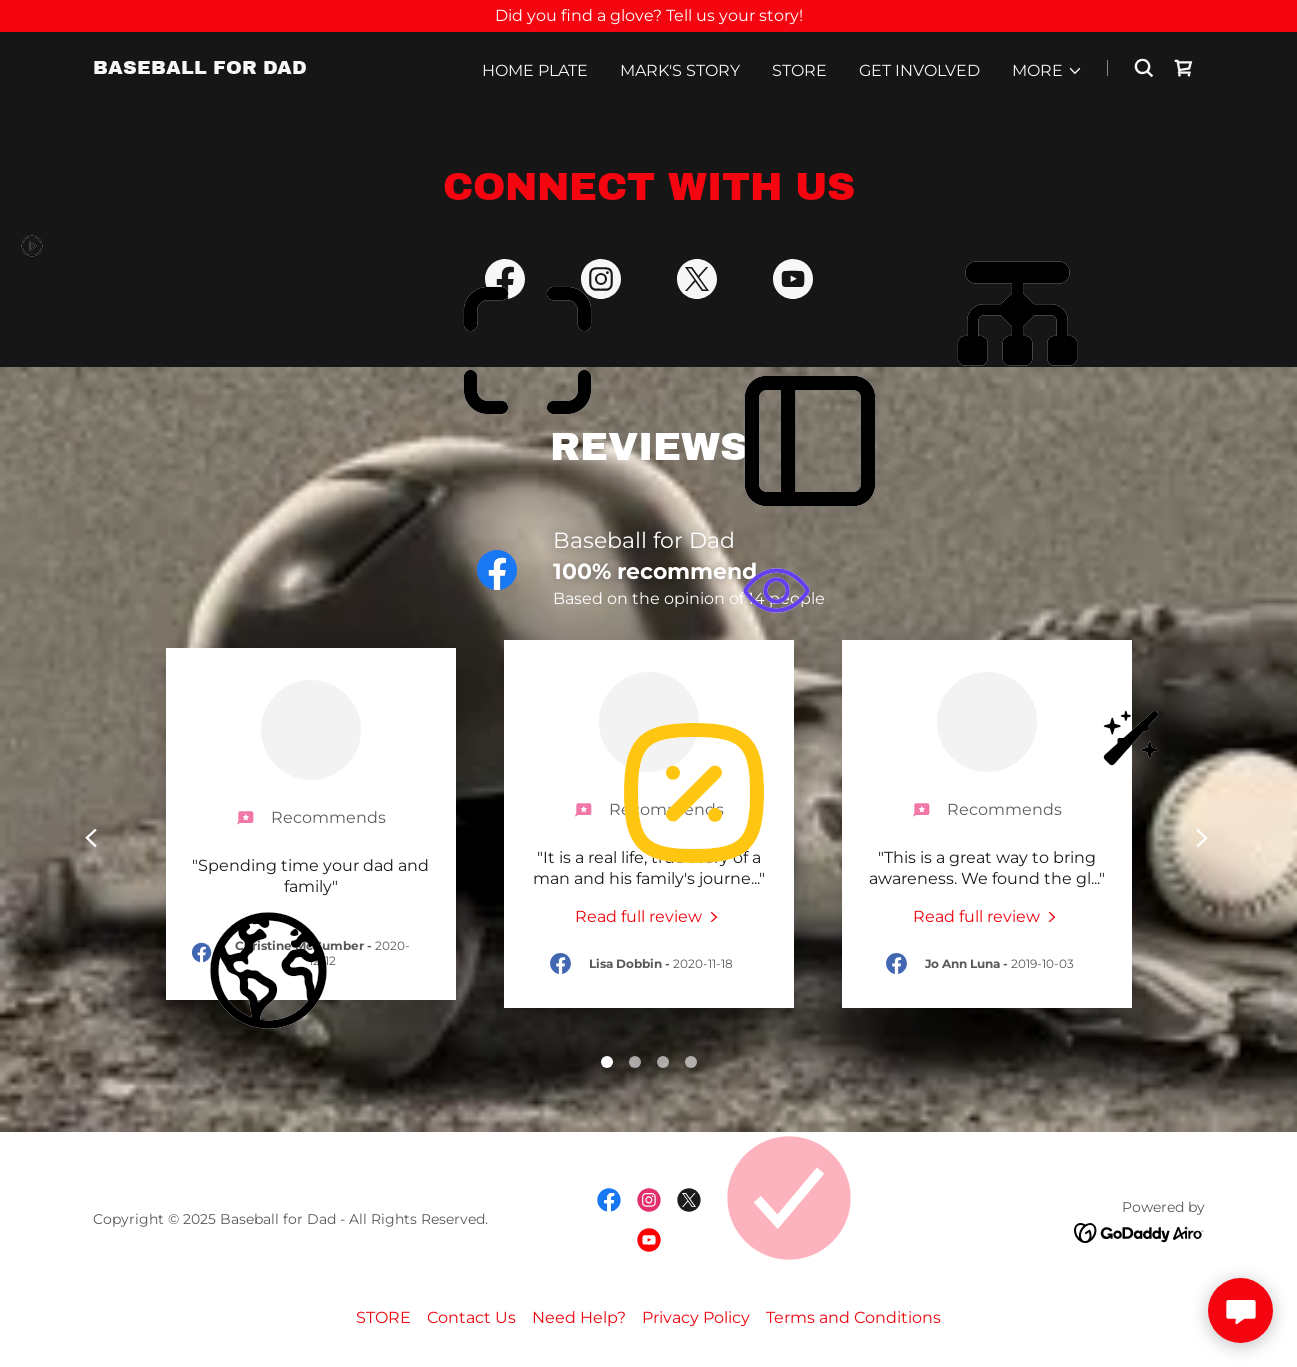  What do you see at coordinates (32, 246) in the screenshot?
I see `play media or video content` at bounding box center [32, 246].